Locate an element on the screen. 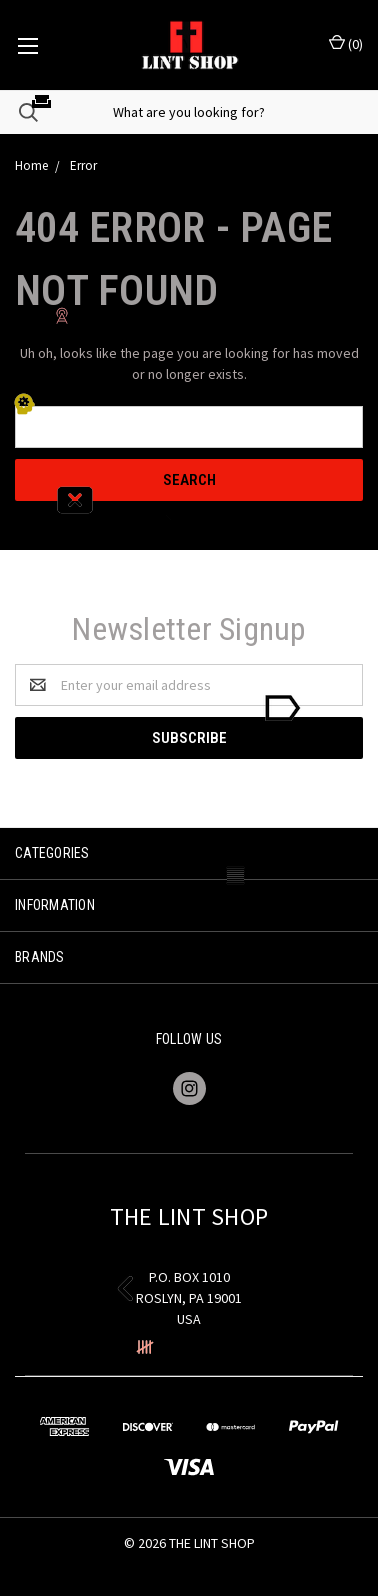 Image resolution: width=378 pixels, height=1596 pixels. indicates a process is in progress or loading is located at coordinates (174, 520).